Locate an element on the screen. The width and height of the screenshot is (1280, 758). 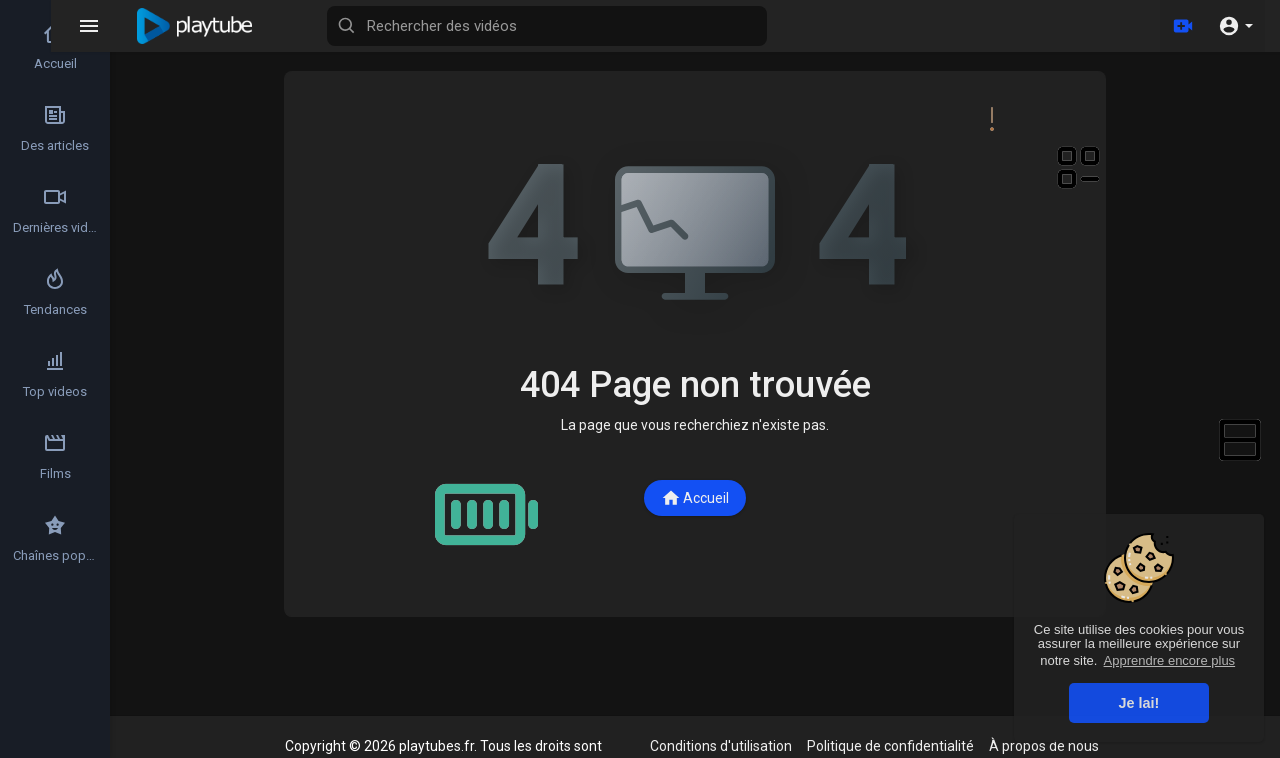
split view horizontally is located at coordinates (1240, 440).